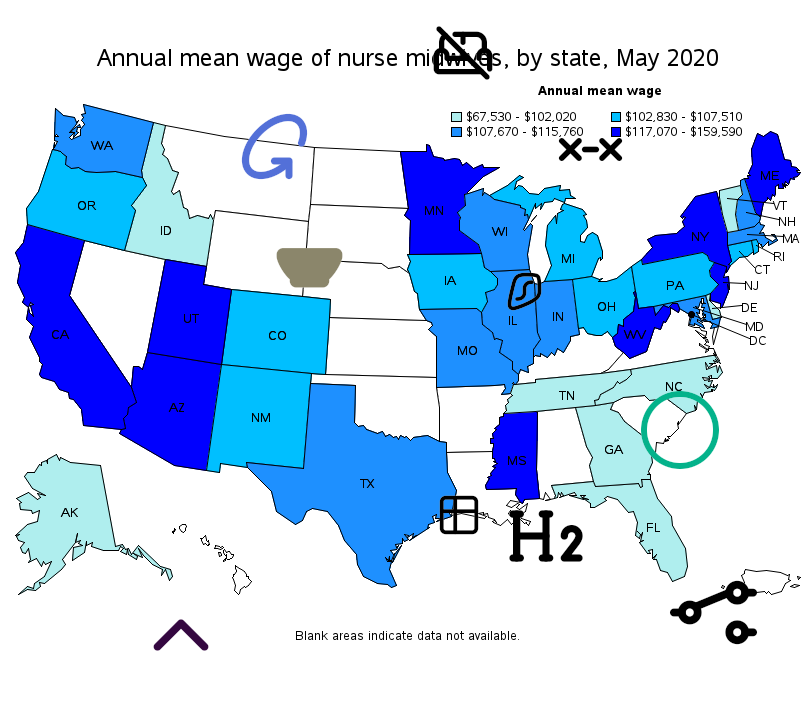 This screenshot has height=720, width=808. Describe the element at coordinates (459, 515) in the screenshot. I see `view data in table format` at that location.